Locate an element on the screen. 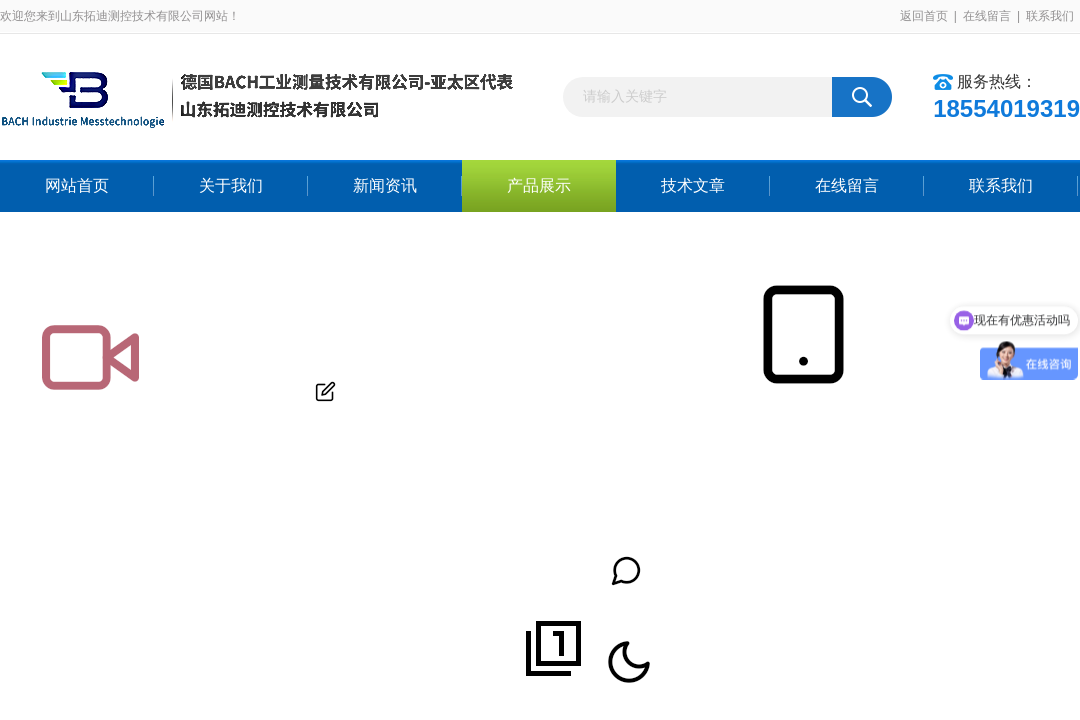 This screenshot has width=1080, height=720. open messaging or chat is located at coordinates (626, 571).